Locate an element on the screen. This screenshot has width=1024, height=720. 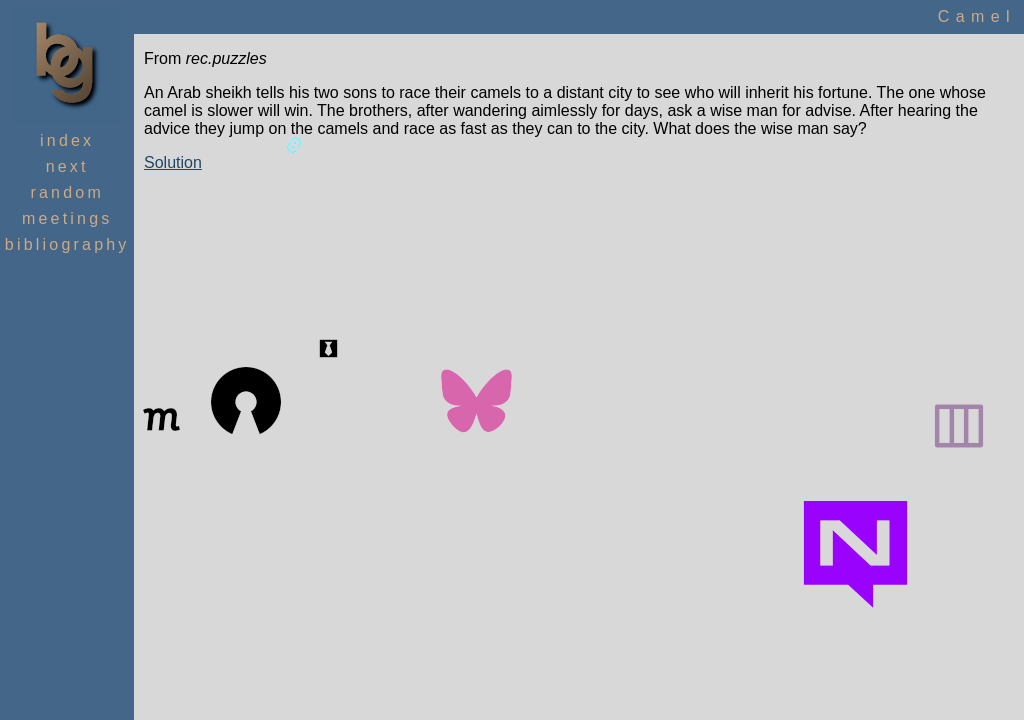
NATS.io messaging system logo is located at coordinates (855, 554).